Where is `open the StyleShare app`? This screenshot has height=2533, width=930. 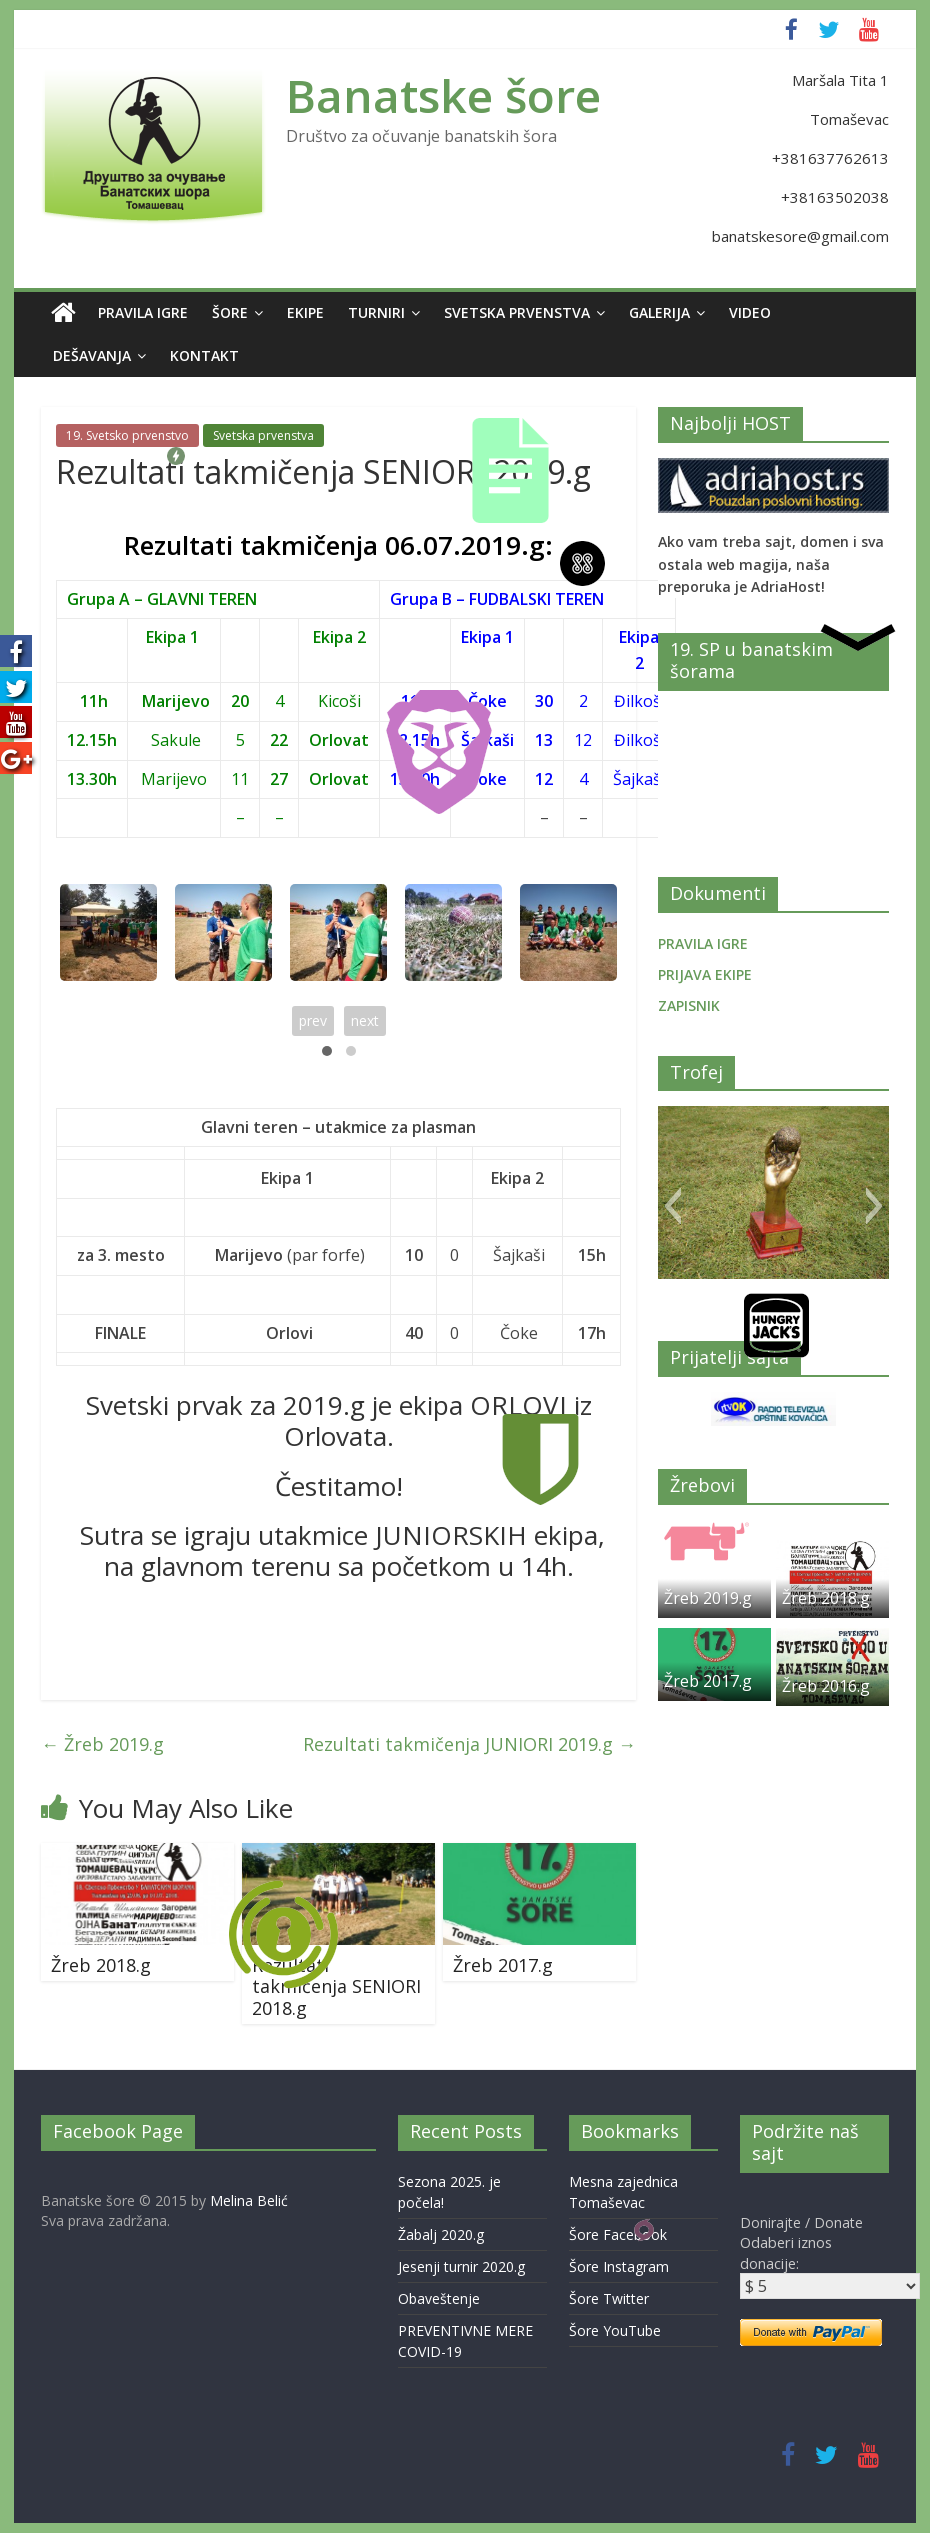 open the StyleShare app is located at coordinates (582, 563).